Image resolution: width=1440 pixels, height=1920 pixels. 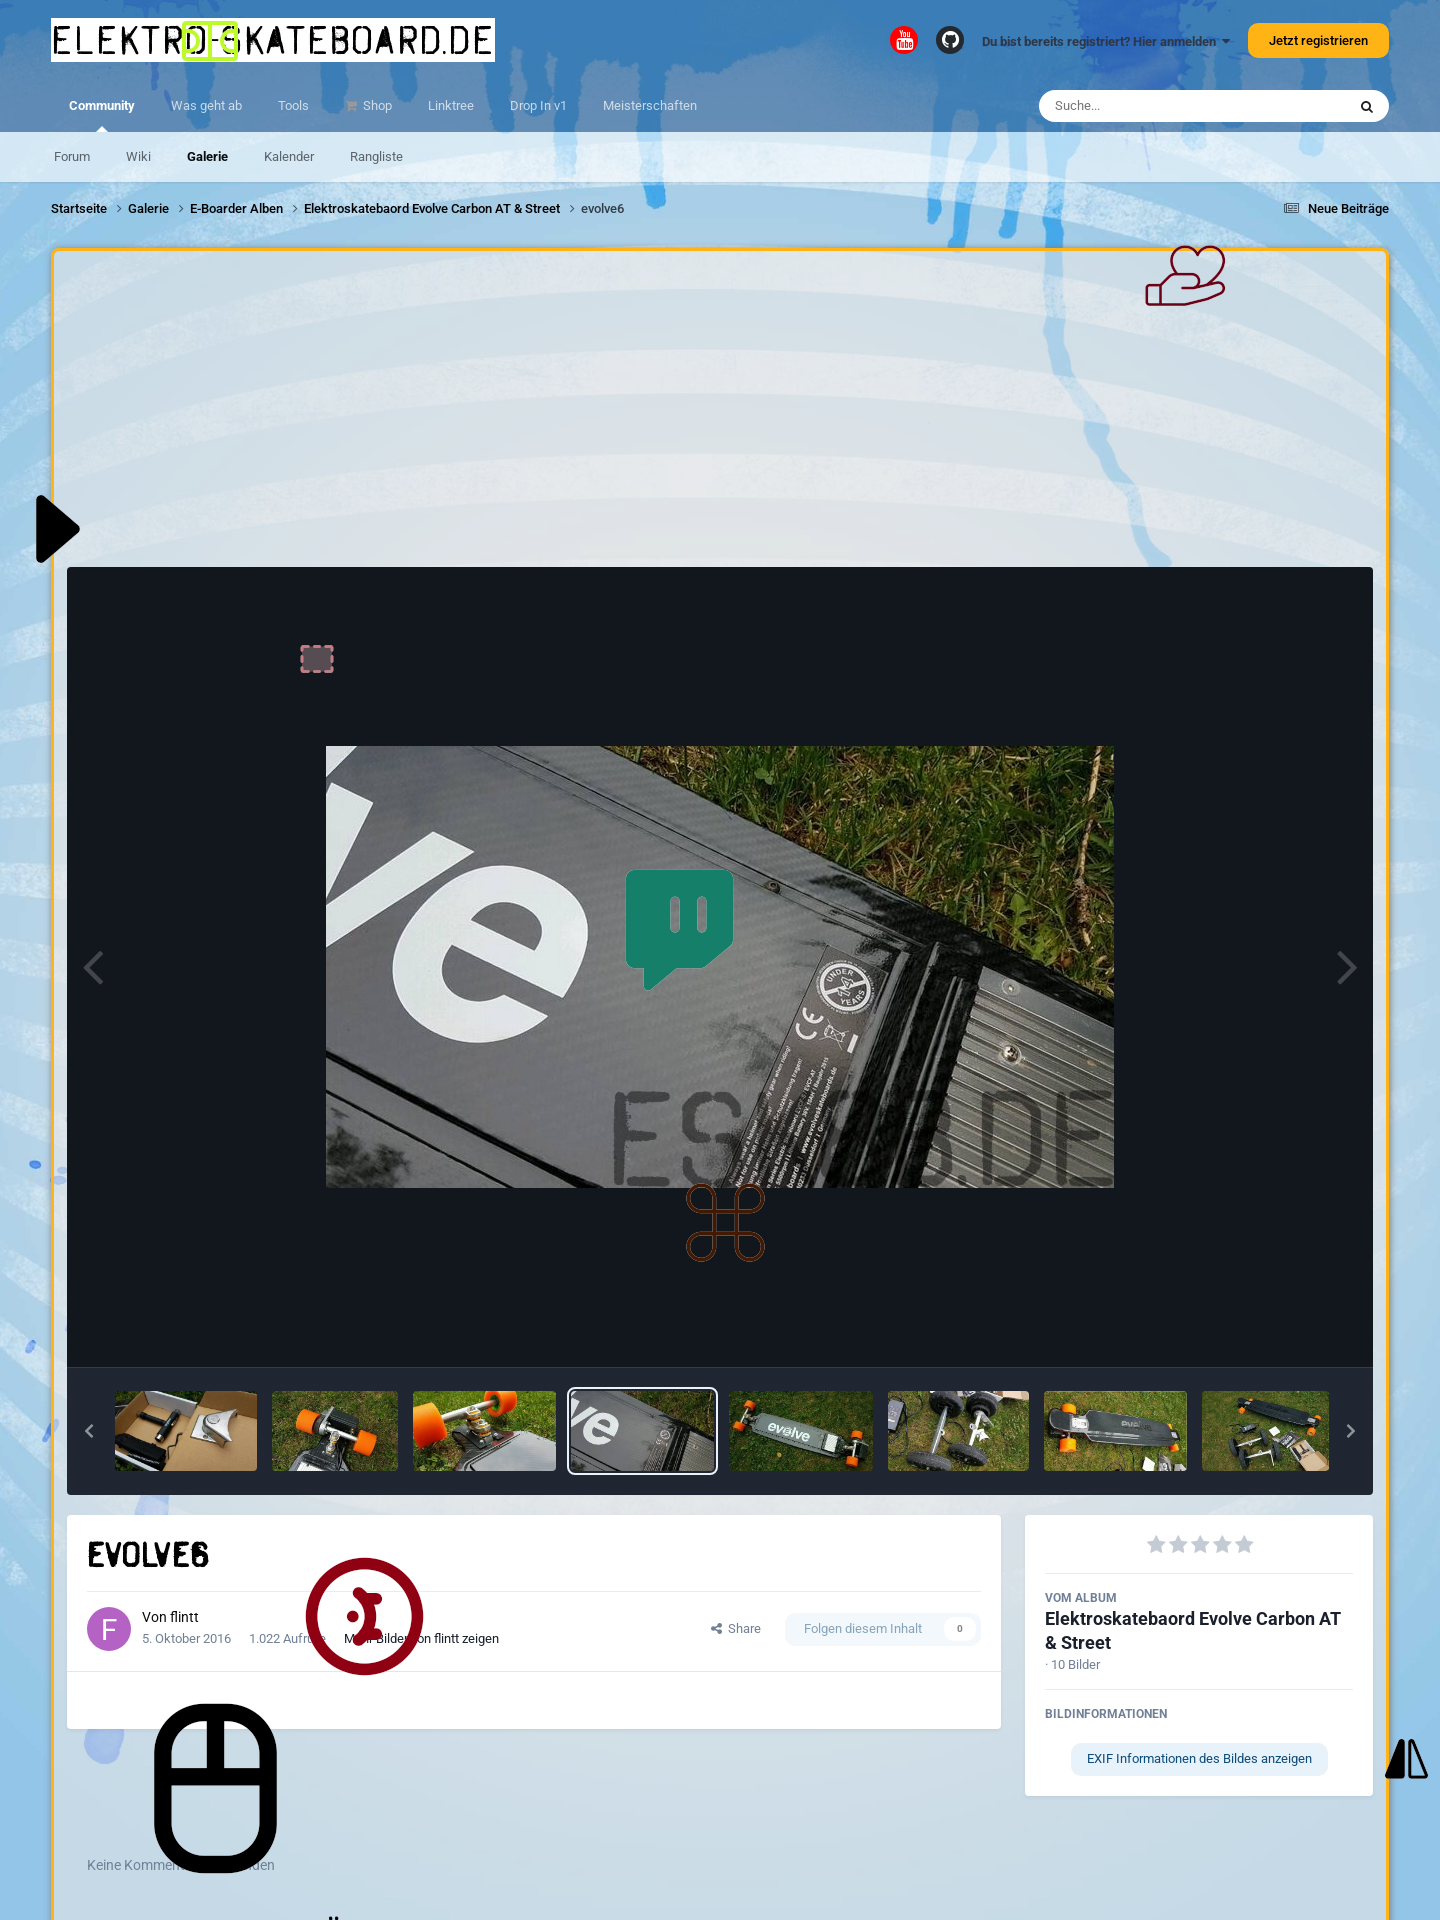 What do you see at coordinates (1406, 1760) in the screenshot?
I see `flip image horizontally` at bounding box center [1406, 1760].